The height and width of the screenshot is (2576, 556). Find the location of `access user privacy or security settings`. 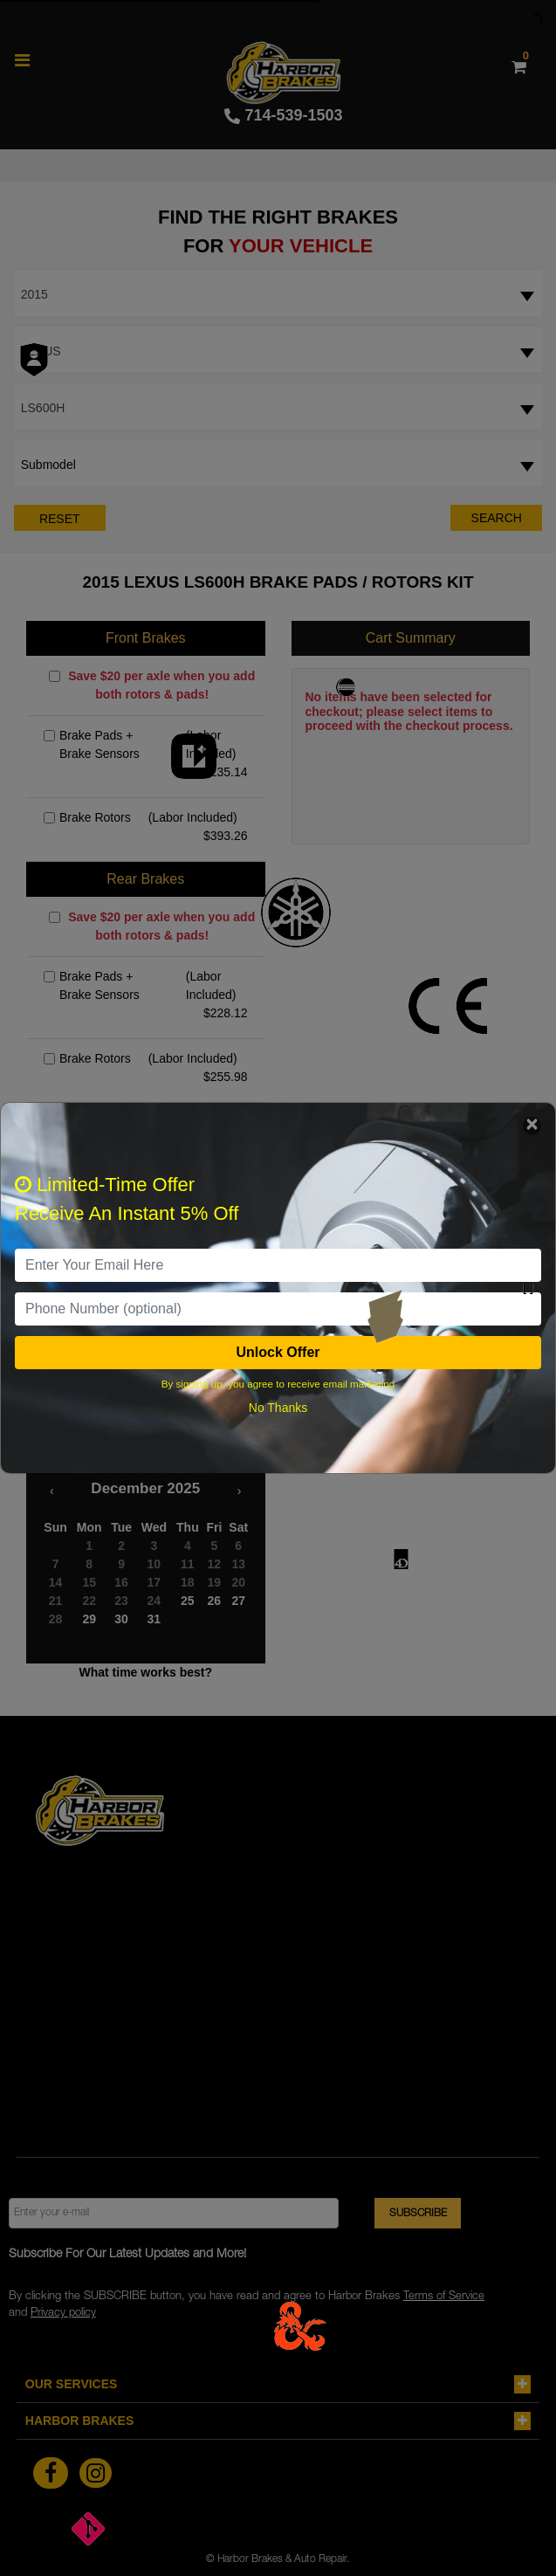

access user privacy or security settings is located at coordinates (34, 360).